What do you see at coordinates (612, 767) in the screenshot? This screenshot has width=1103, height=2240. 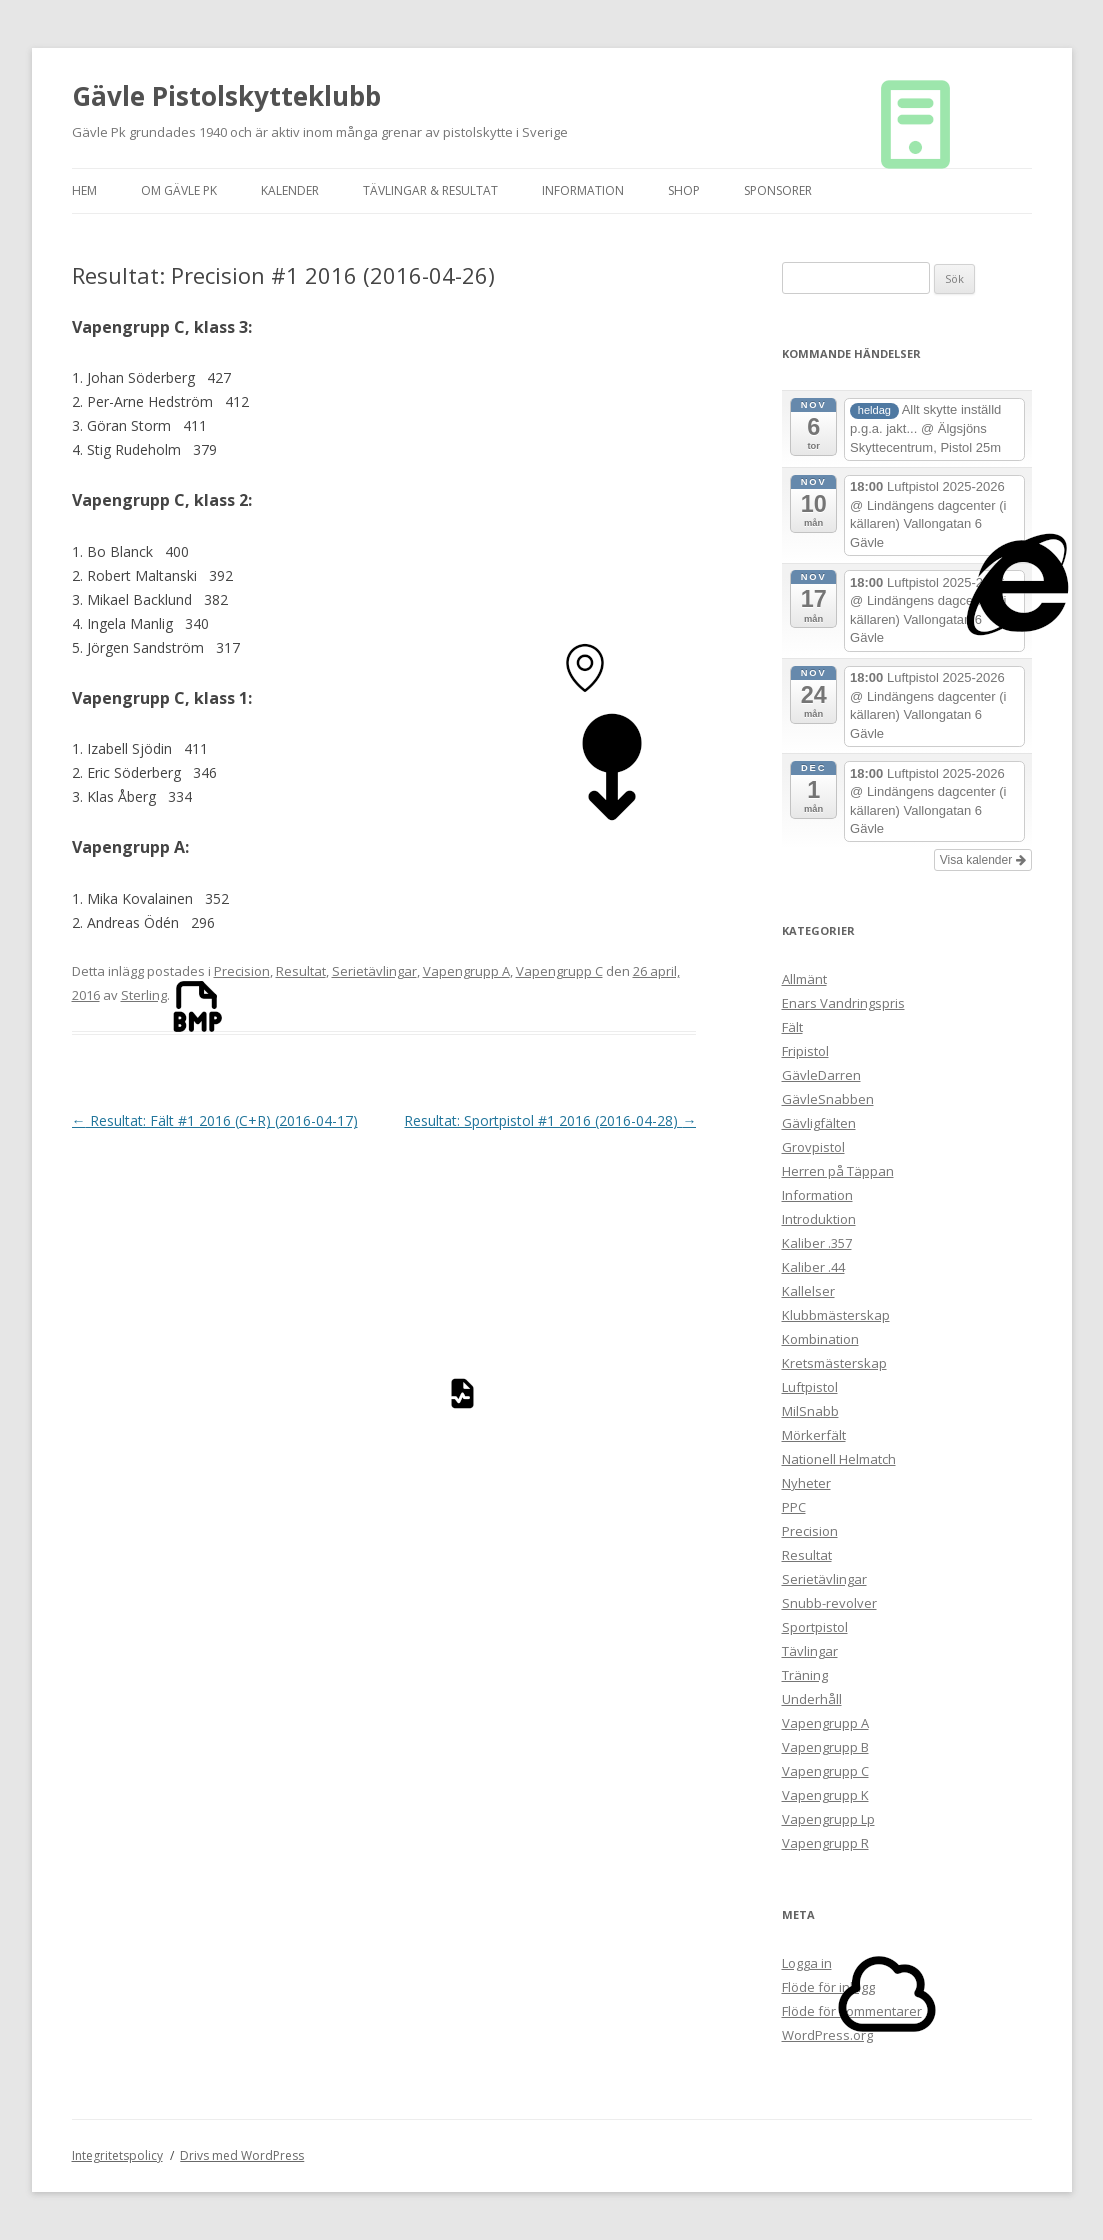 I see `swipe down to refresh or load content` at bounding box center [612, 767].